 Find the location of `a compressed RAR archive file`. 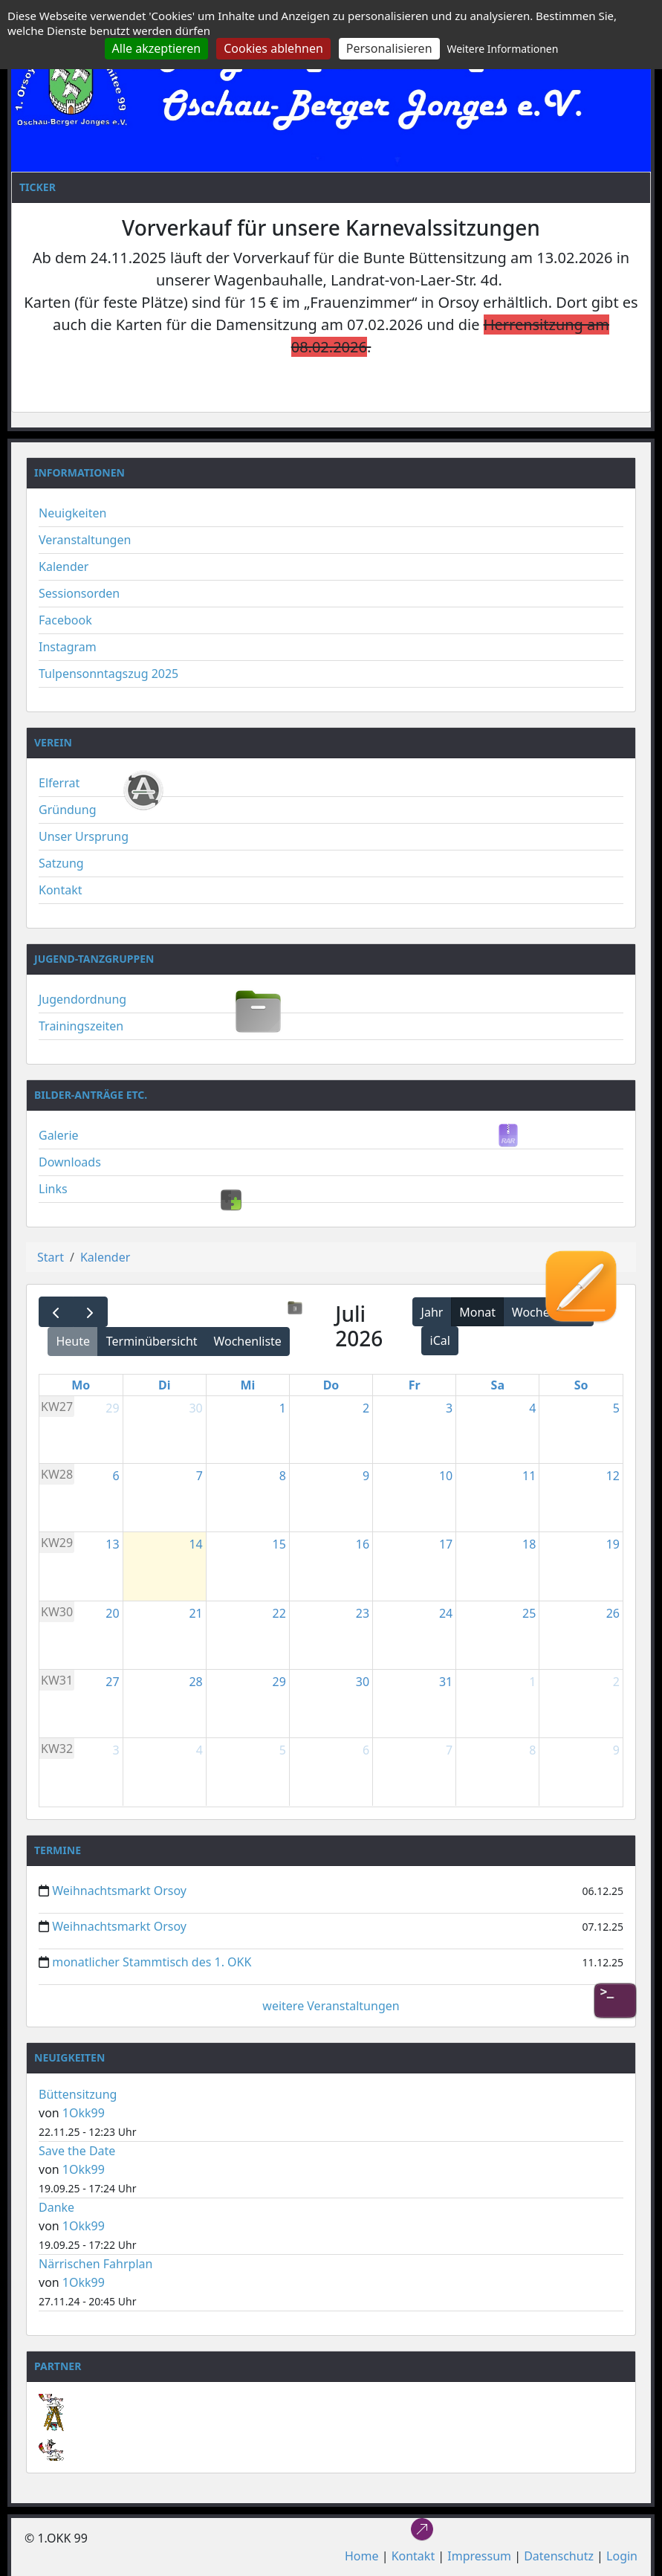

a compressed RAR archive file is located at coordinates (508, 1135).